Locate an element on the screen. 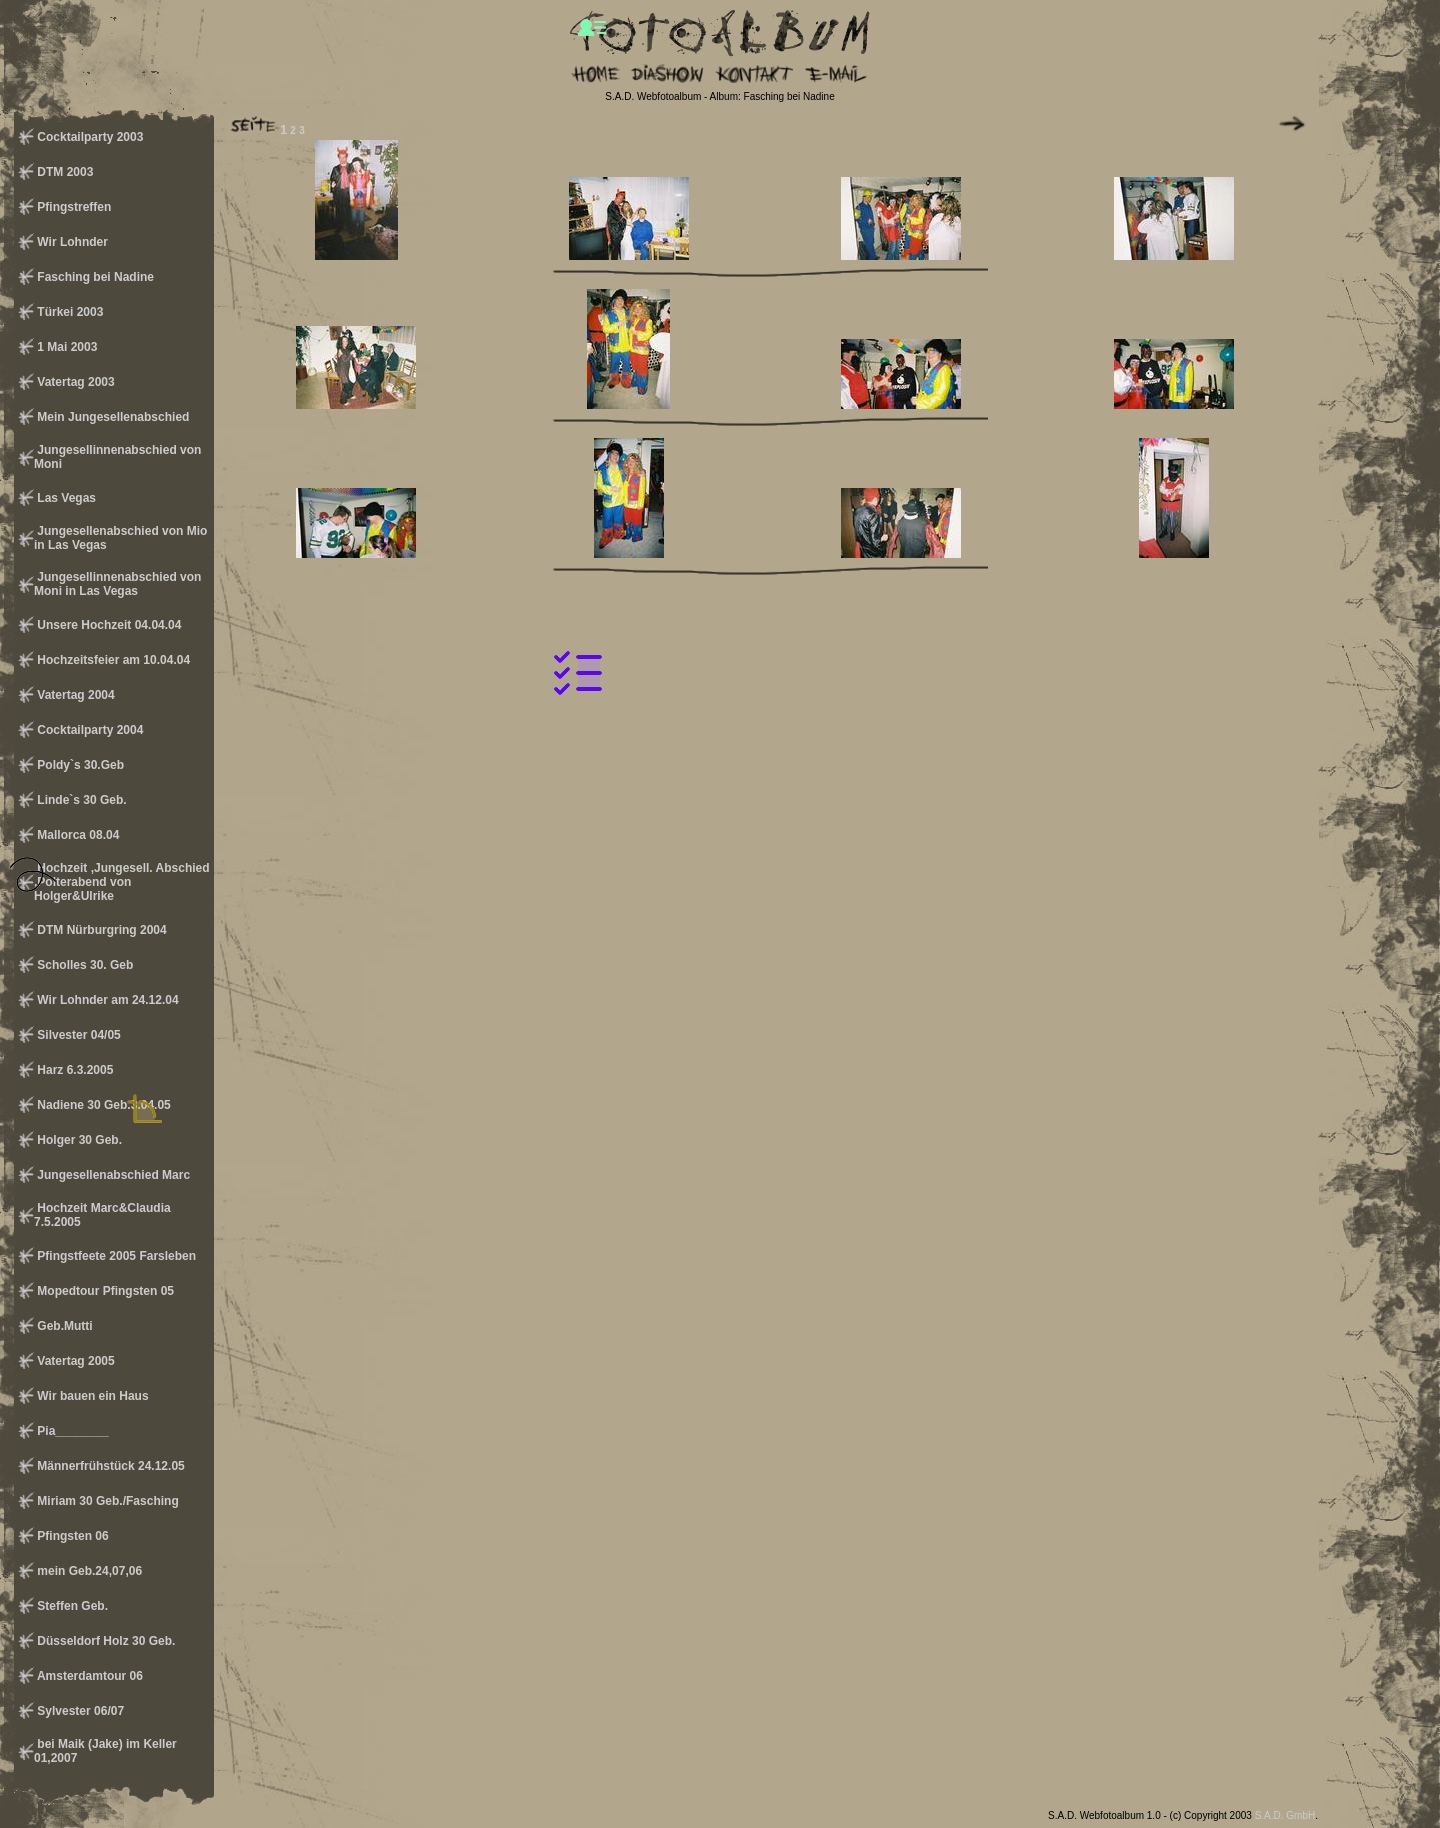 The image size is (1440, 1828). measure or display angle between elements is located at coordinates (143, 1110).